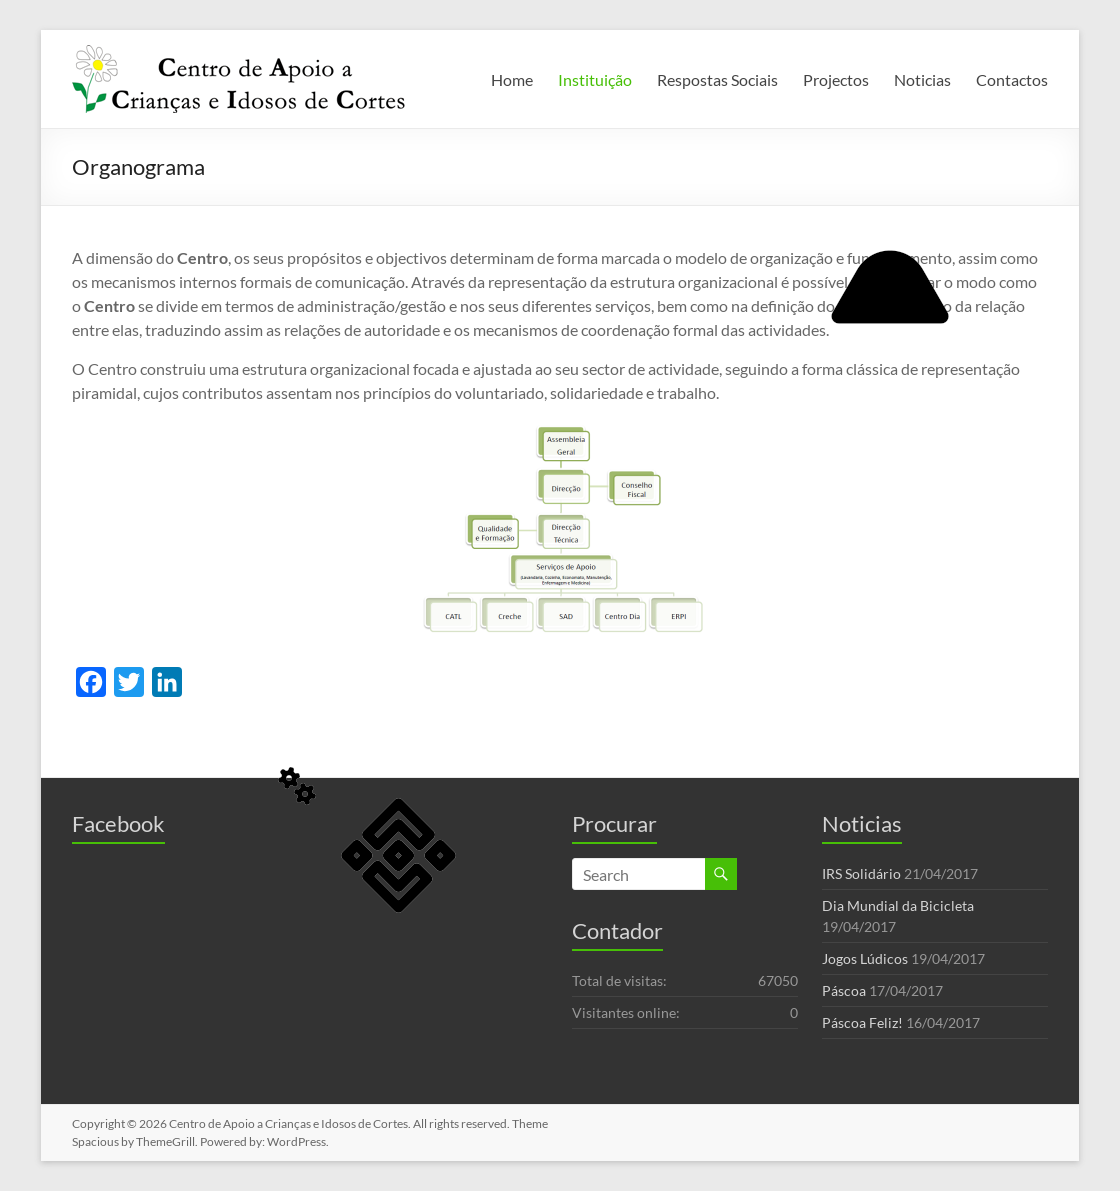  I want to click on access settings or preferences, so click(297, 786).